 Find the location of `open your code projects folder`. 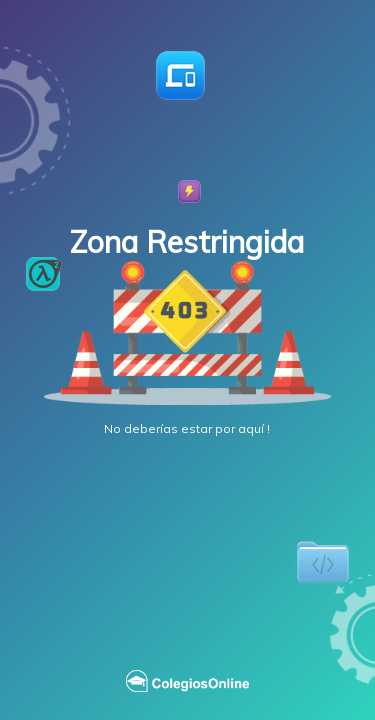

open your code projects folder is located at coordinates (323, 562).